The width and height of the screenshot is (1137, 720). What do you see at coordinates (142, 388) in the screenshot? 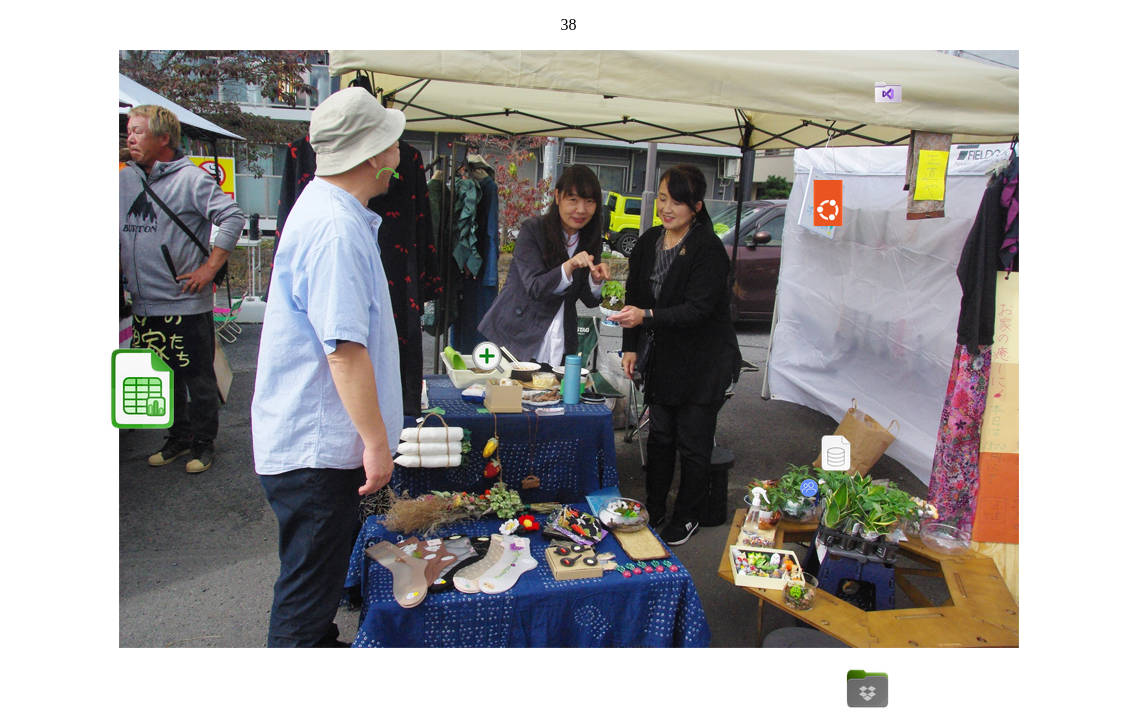
I see `open a libreoffice calc spreadsheet file` at bounding box center [142, 388].